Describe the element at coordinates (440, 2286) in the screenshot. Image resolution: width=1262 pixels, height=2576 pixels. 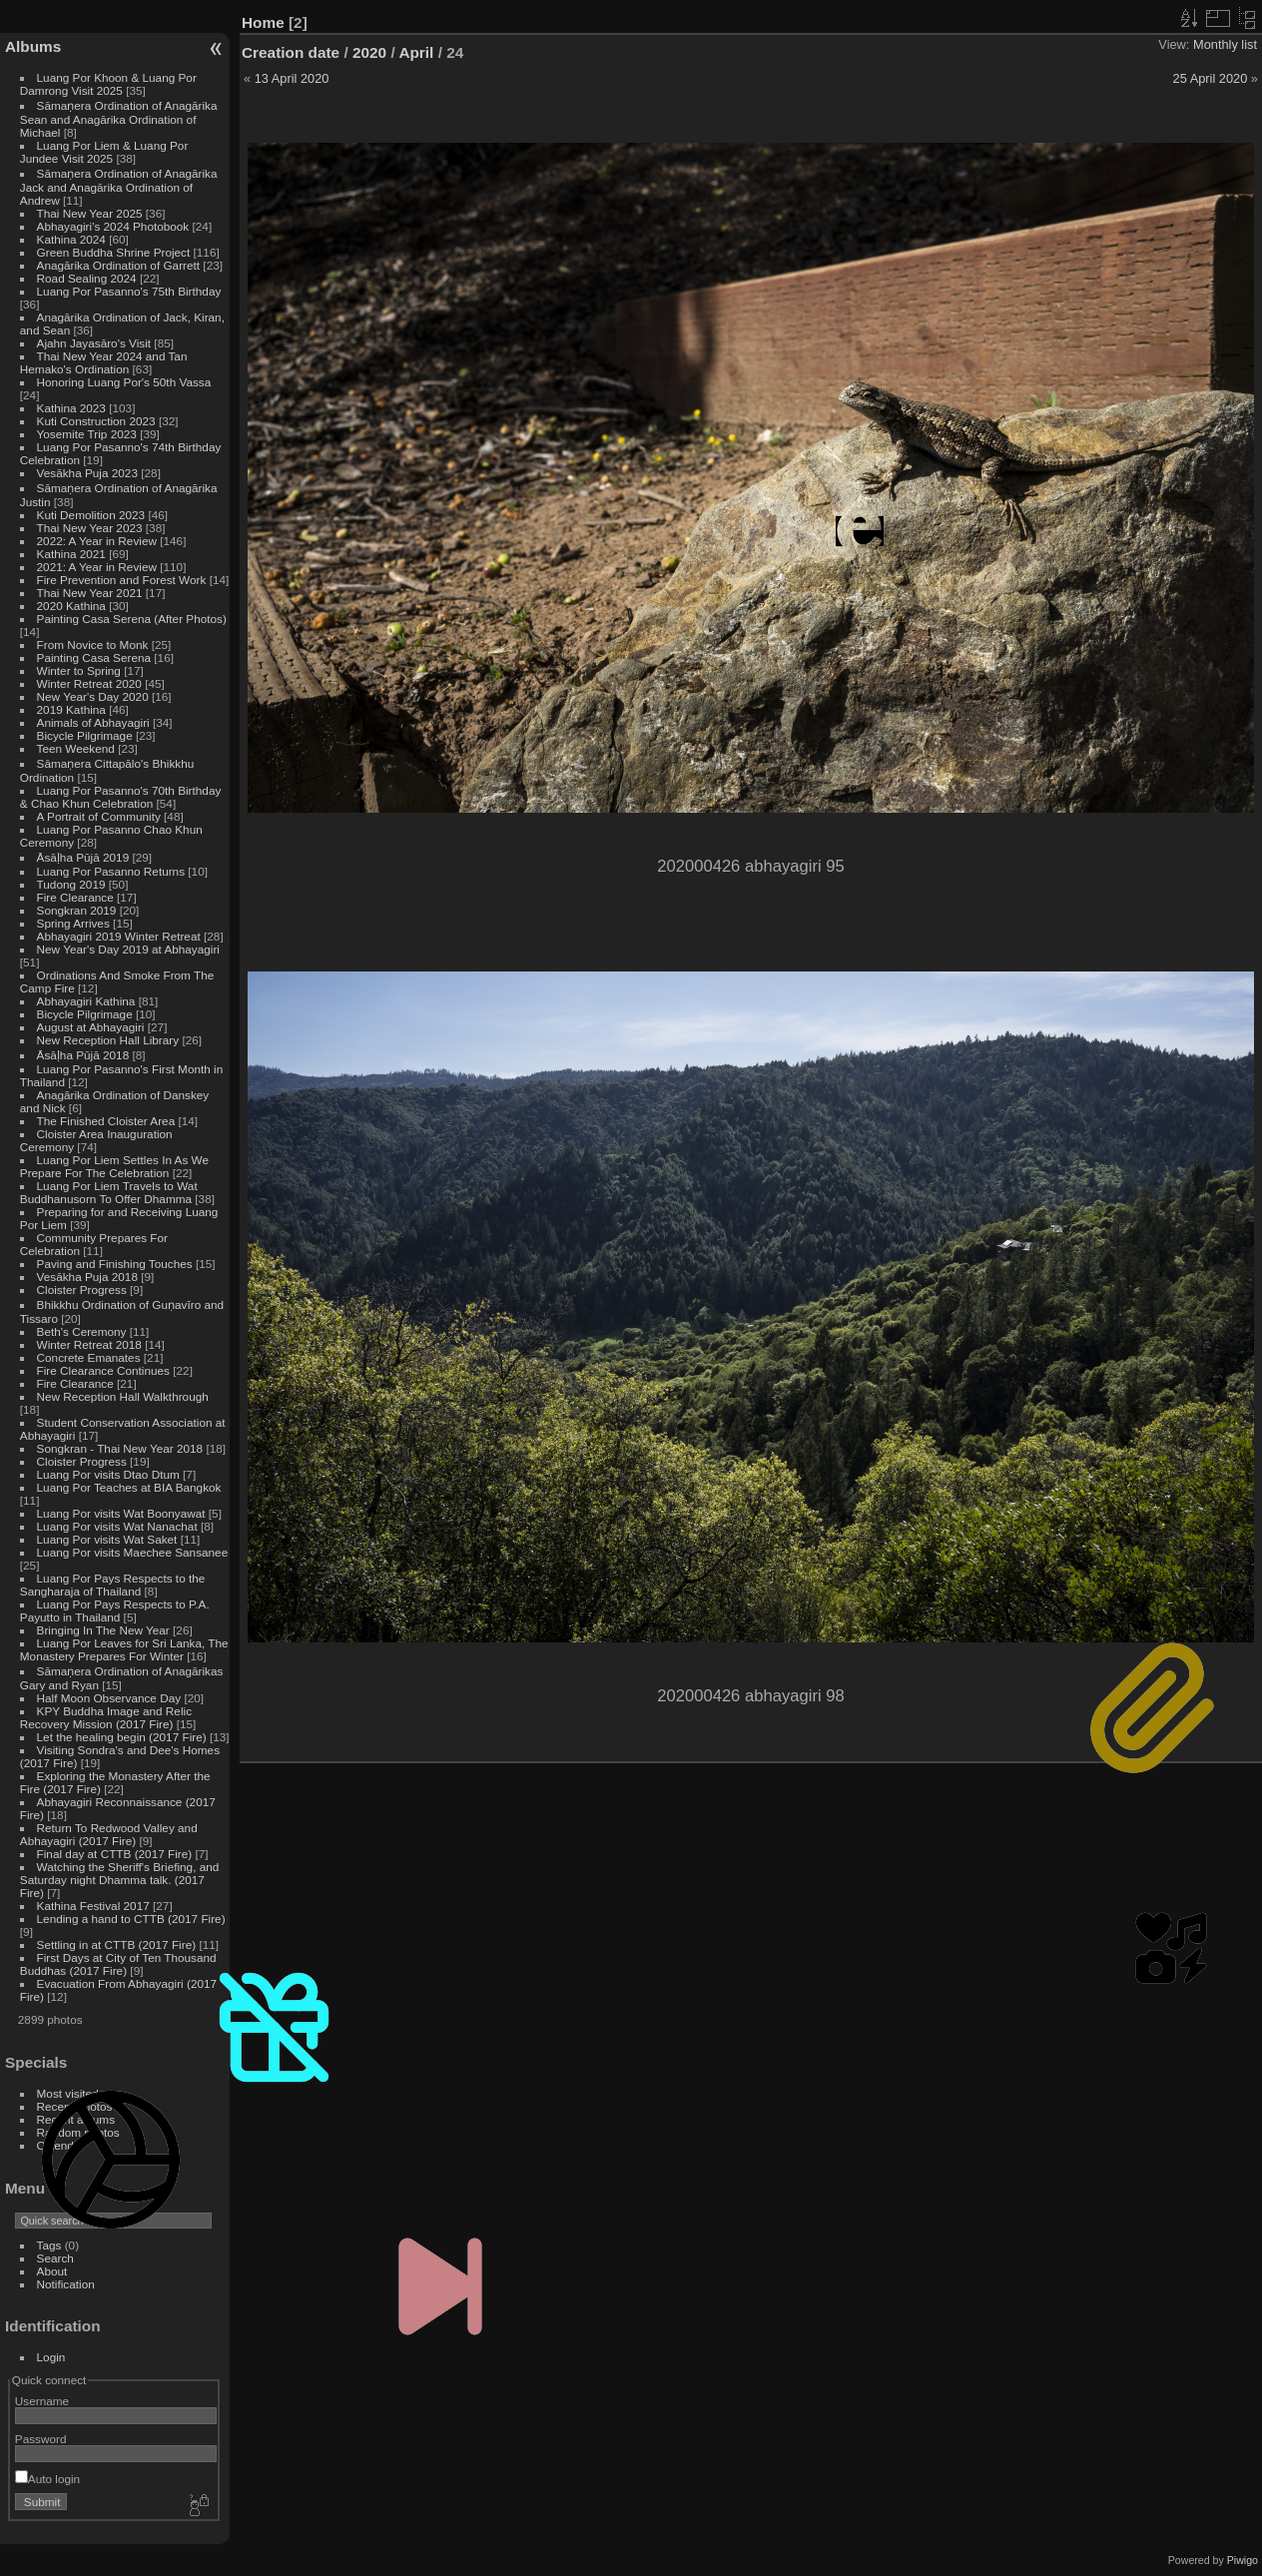
I see `skip to the next track` at that location.